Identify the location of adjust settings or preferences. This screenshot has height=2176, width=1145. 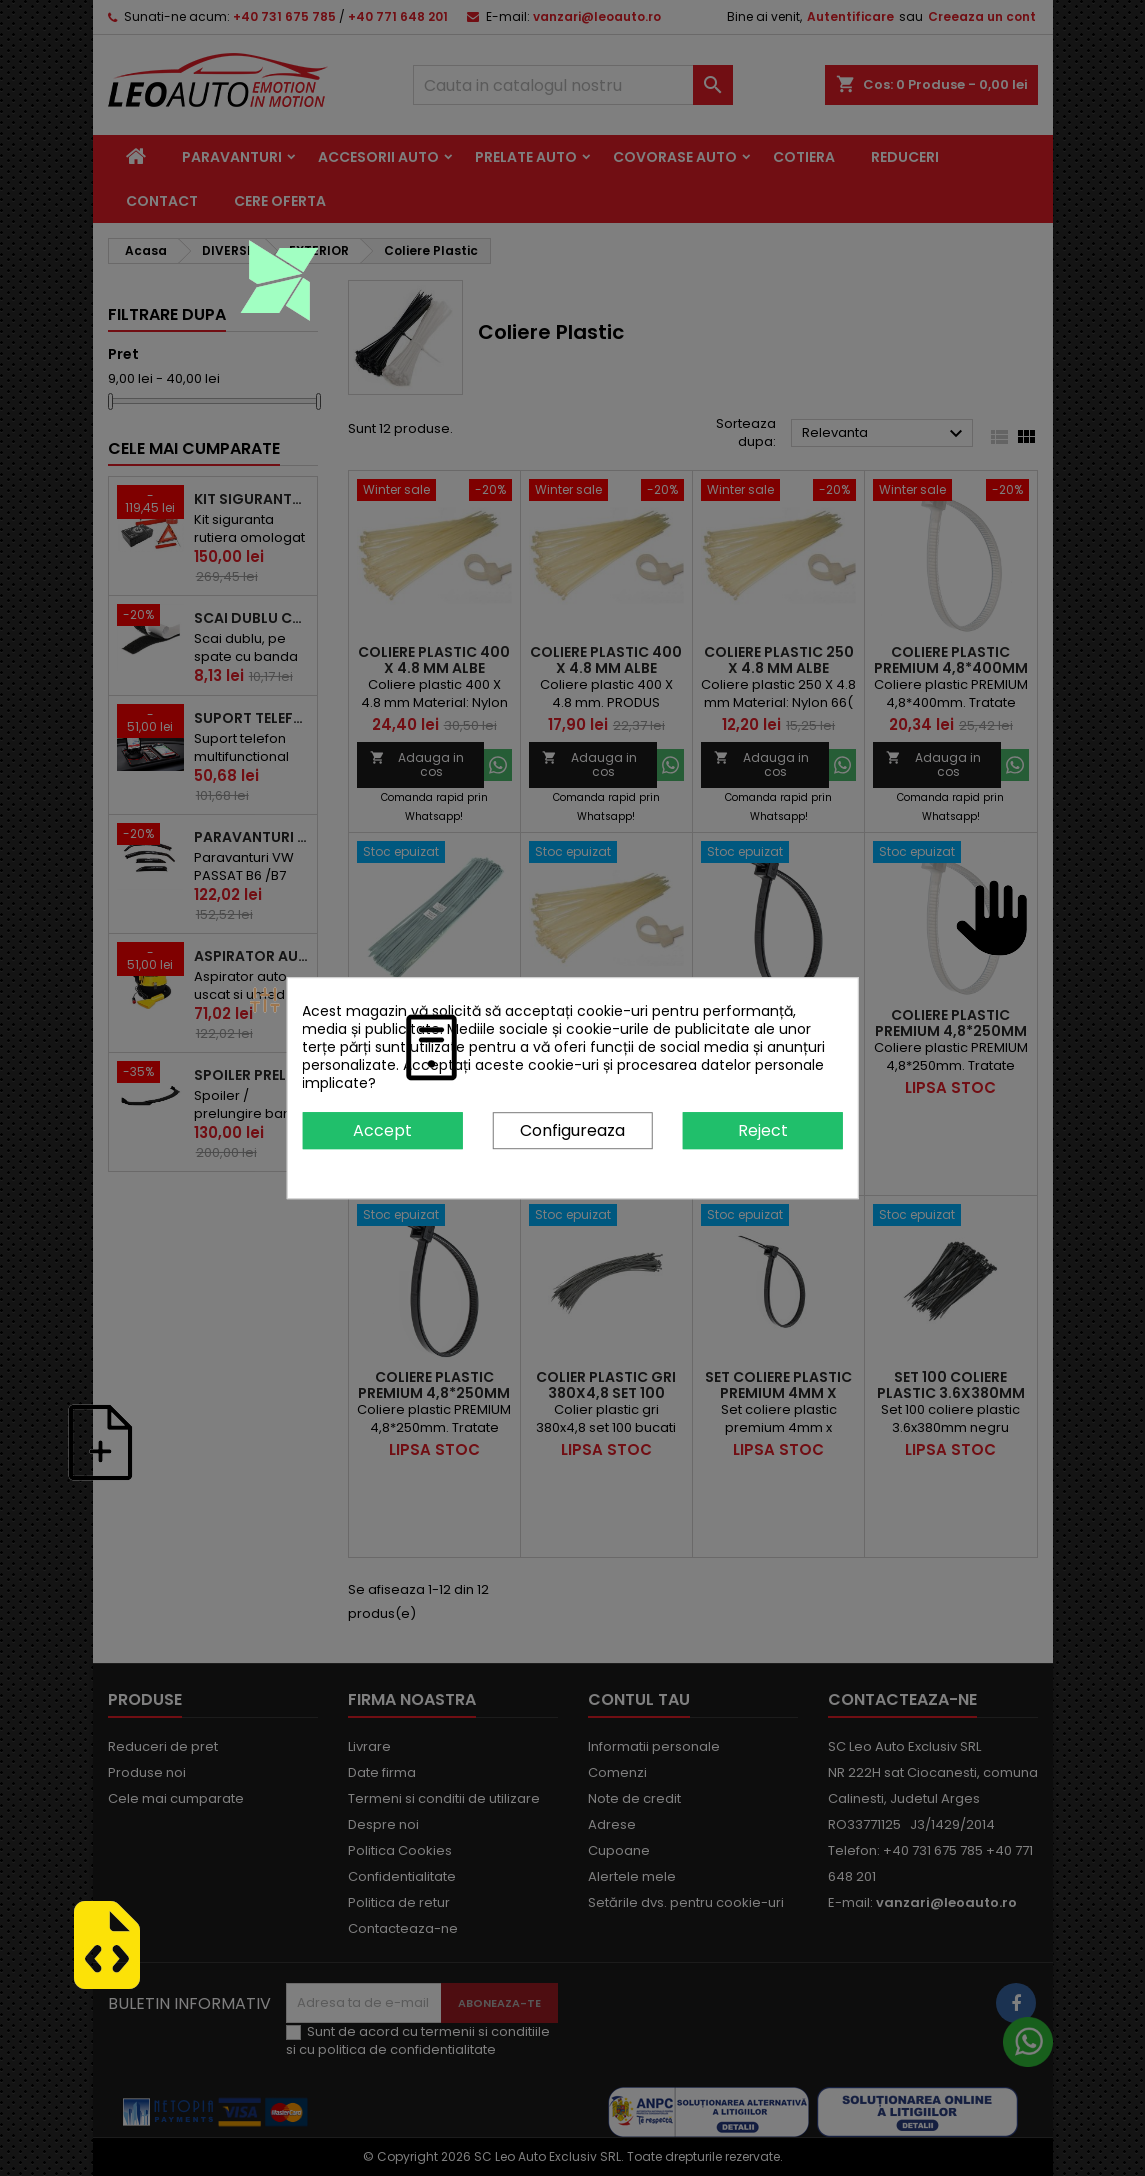
(265, 1000).